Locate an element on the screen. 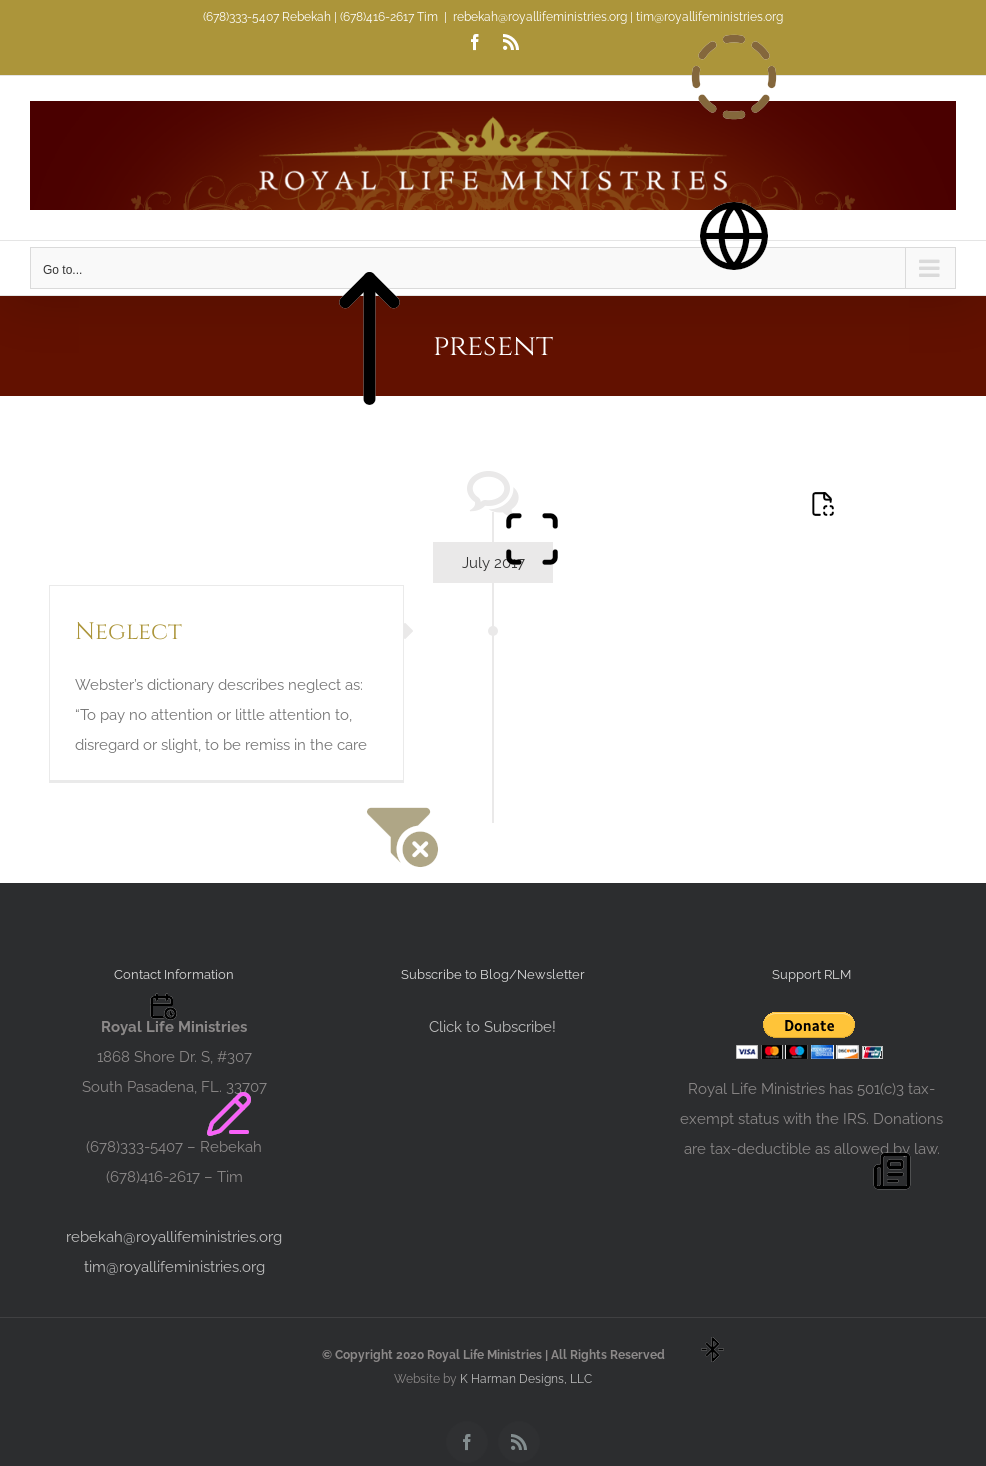  scan a document or QR code is located at coordinates (532, 539).